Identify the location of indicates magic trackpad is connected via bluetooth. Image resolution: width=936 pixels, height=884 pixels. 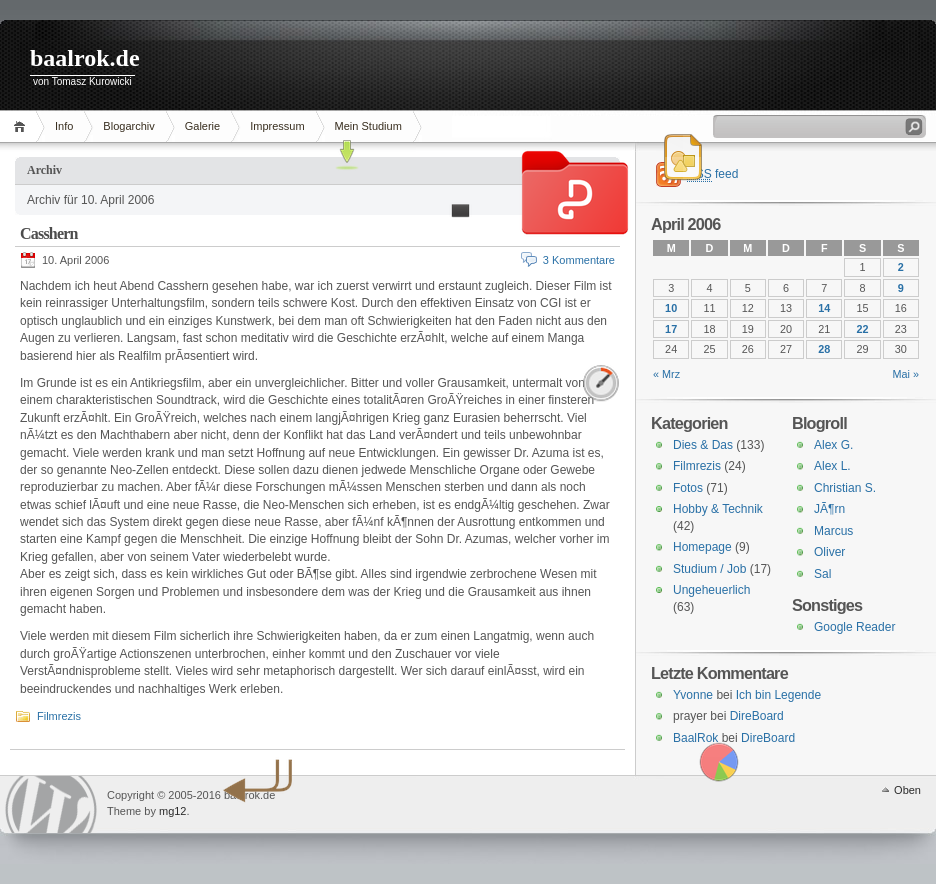
(460, 210).